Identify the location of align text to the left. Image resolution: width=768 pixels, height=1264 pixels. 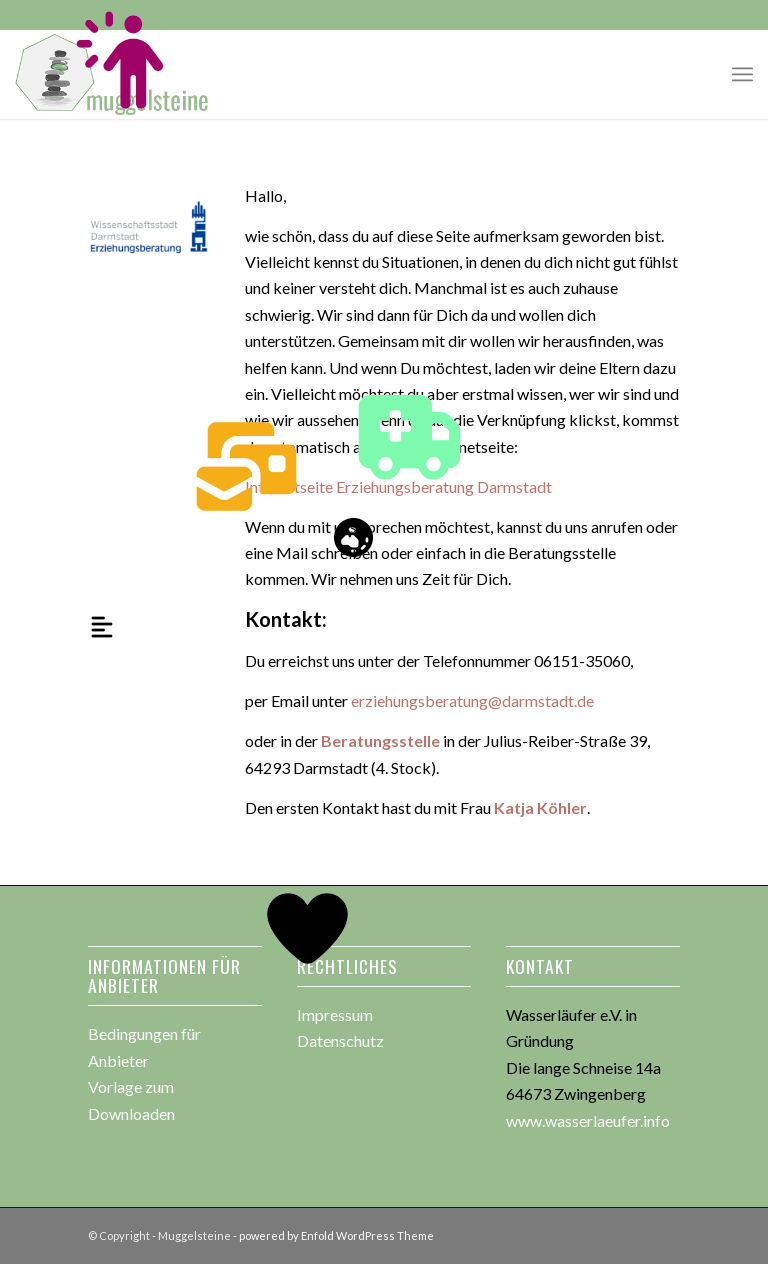
(102, 627).